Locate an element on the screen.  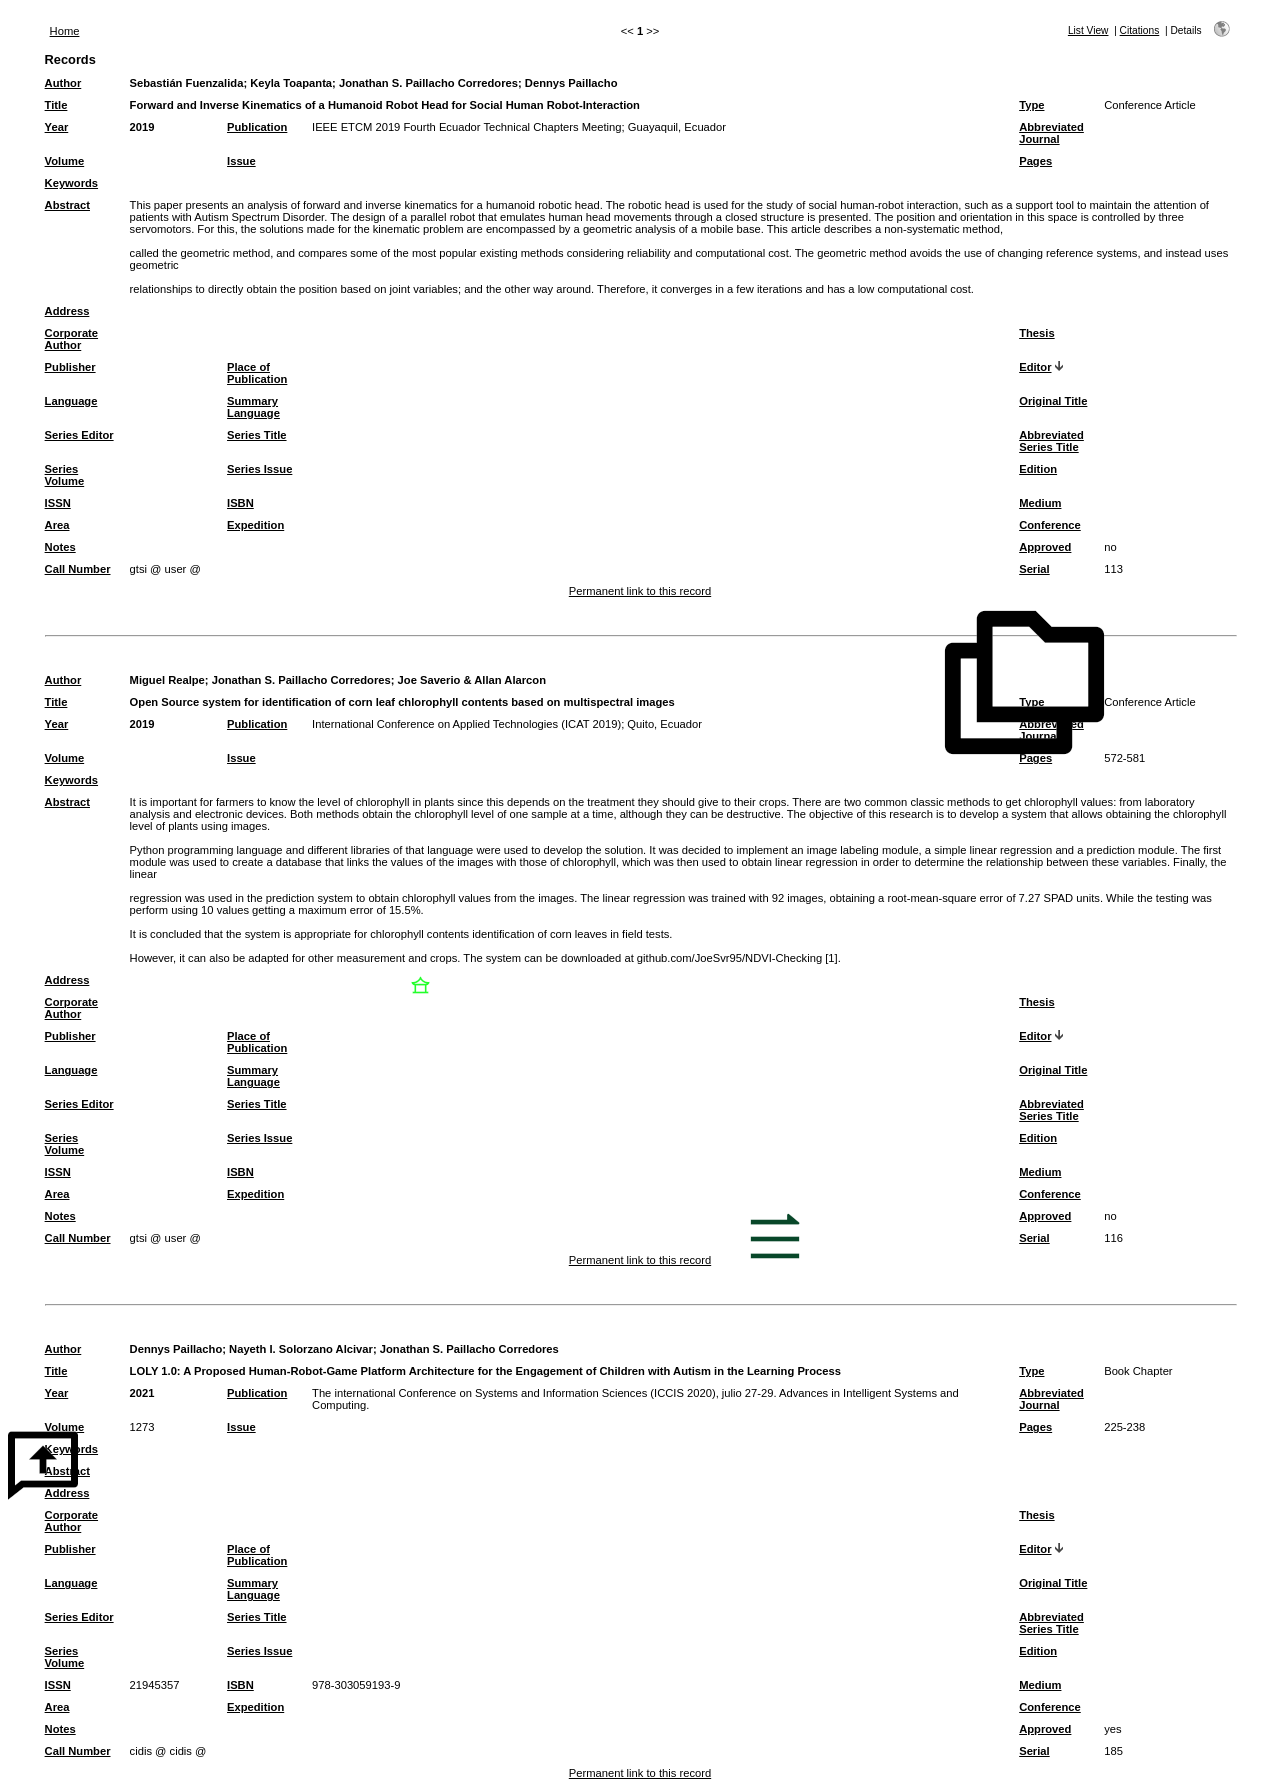
view historical or cultural landmarks is located at coordinates (420, 985).